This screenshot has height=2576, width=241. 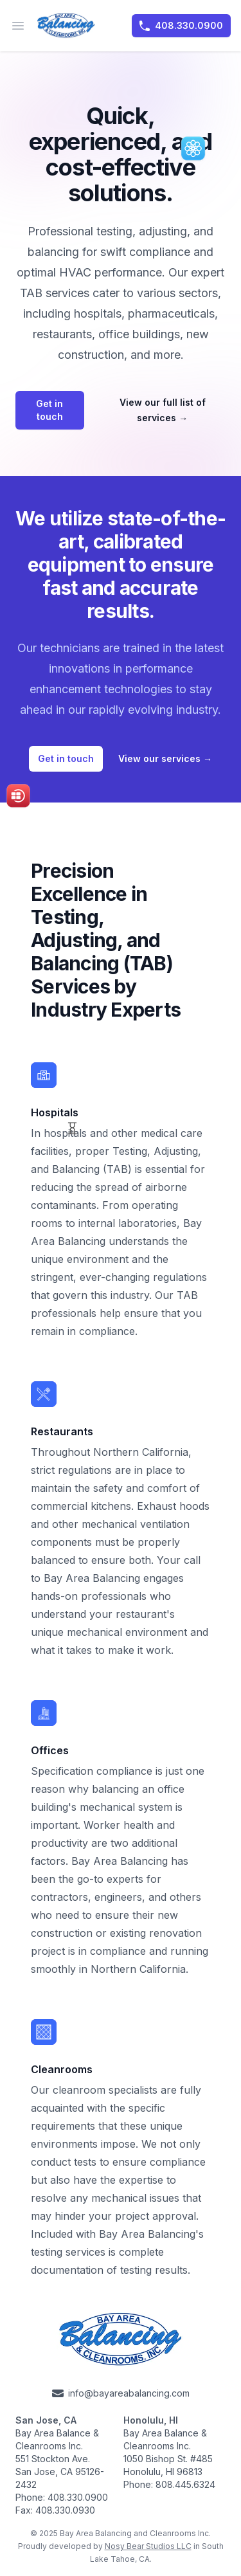 What do you see at coordinates (193, 149) in the screenshot?
I see `open desktop wallpaper settings` at bounding box center [193, 149].